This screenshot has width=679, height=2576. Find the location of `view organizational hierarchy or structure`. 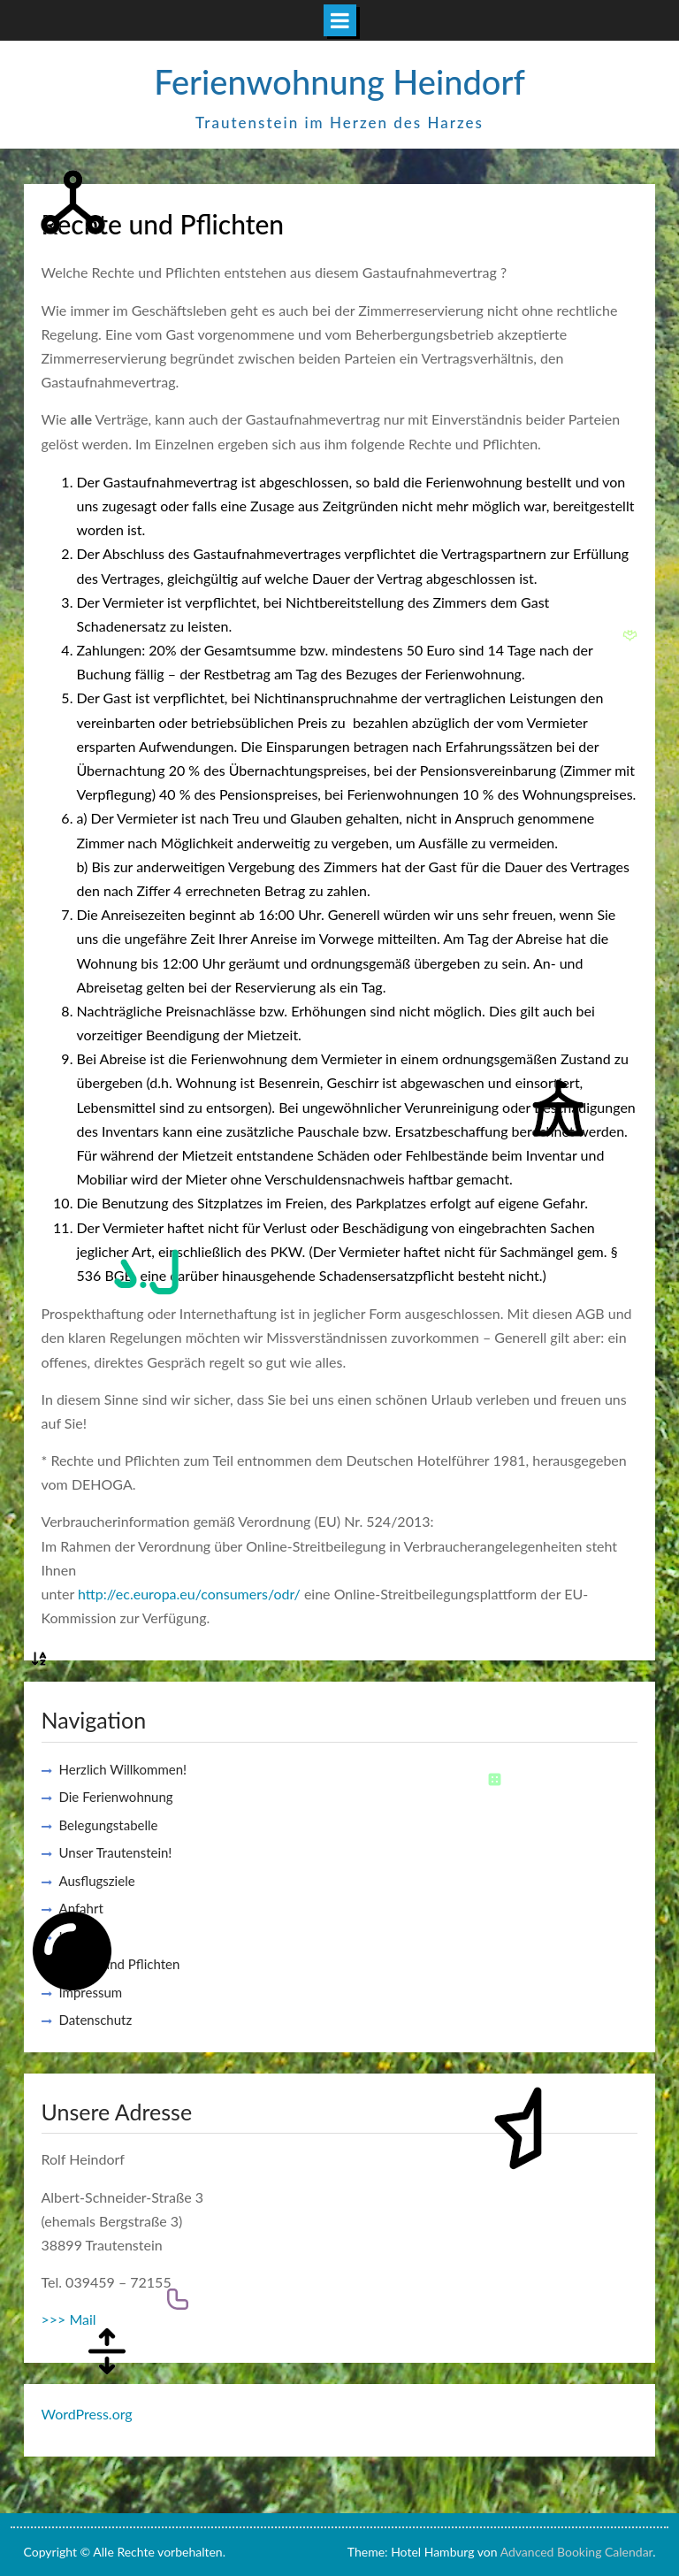

view organizational hierarchy or structure is located at coordinates (72, 202).